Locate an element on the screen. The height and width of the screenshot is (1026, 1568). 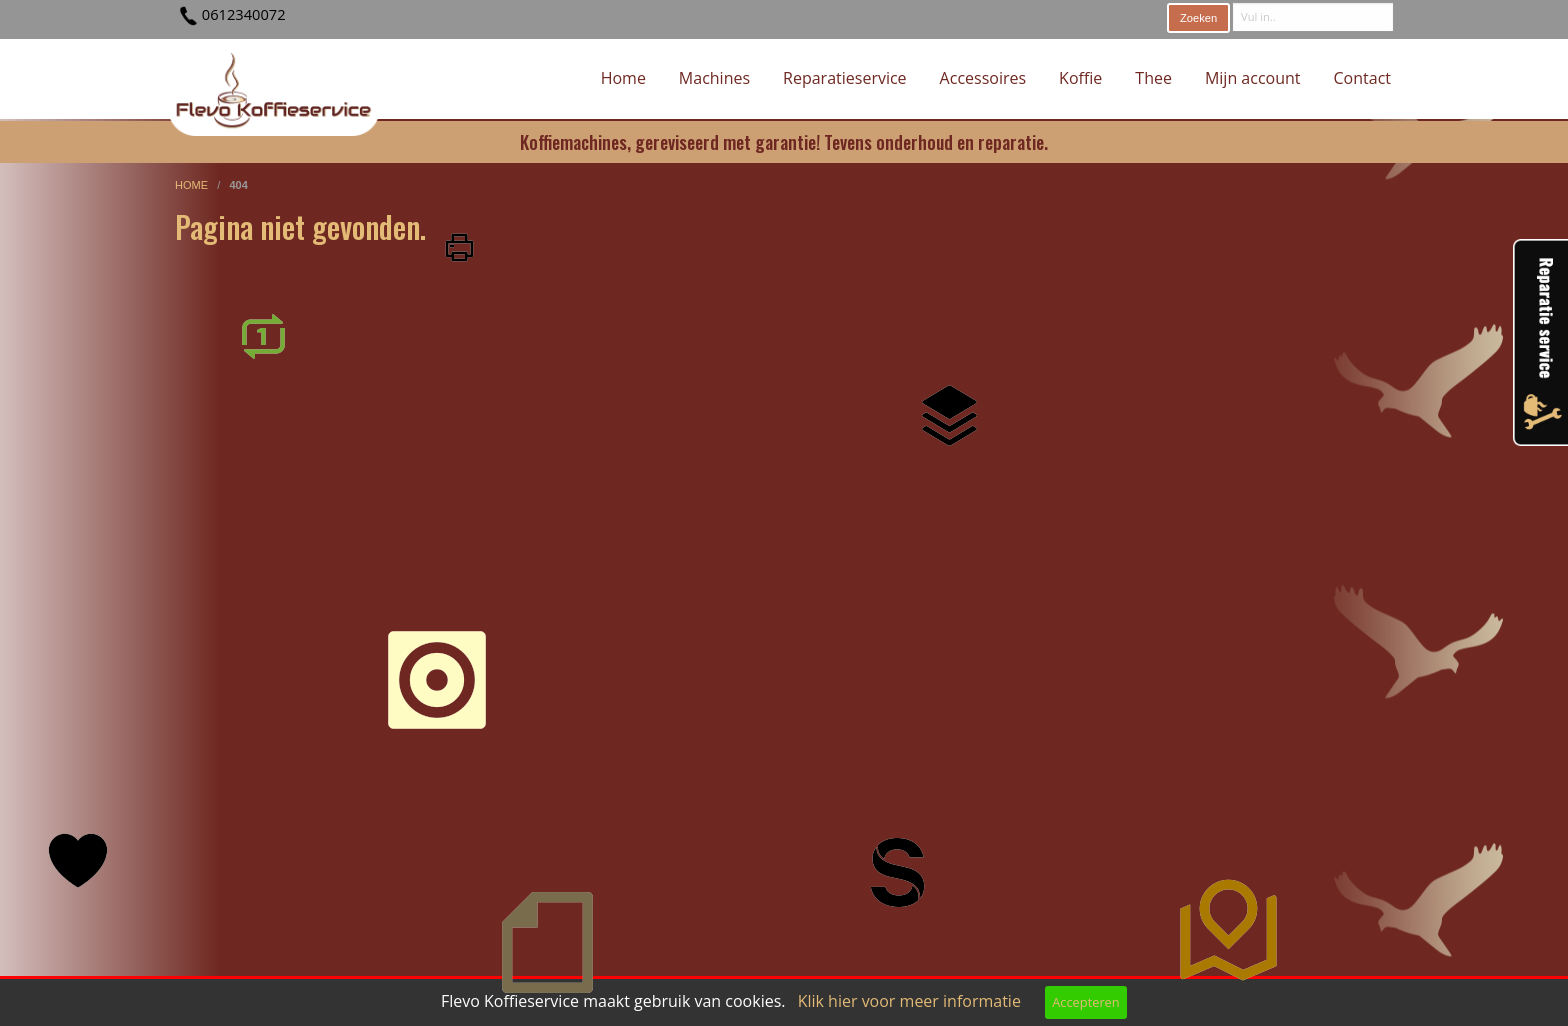
repeat the current track is located at coordinates (263, 336).